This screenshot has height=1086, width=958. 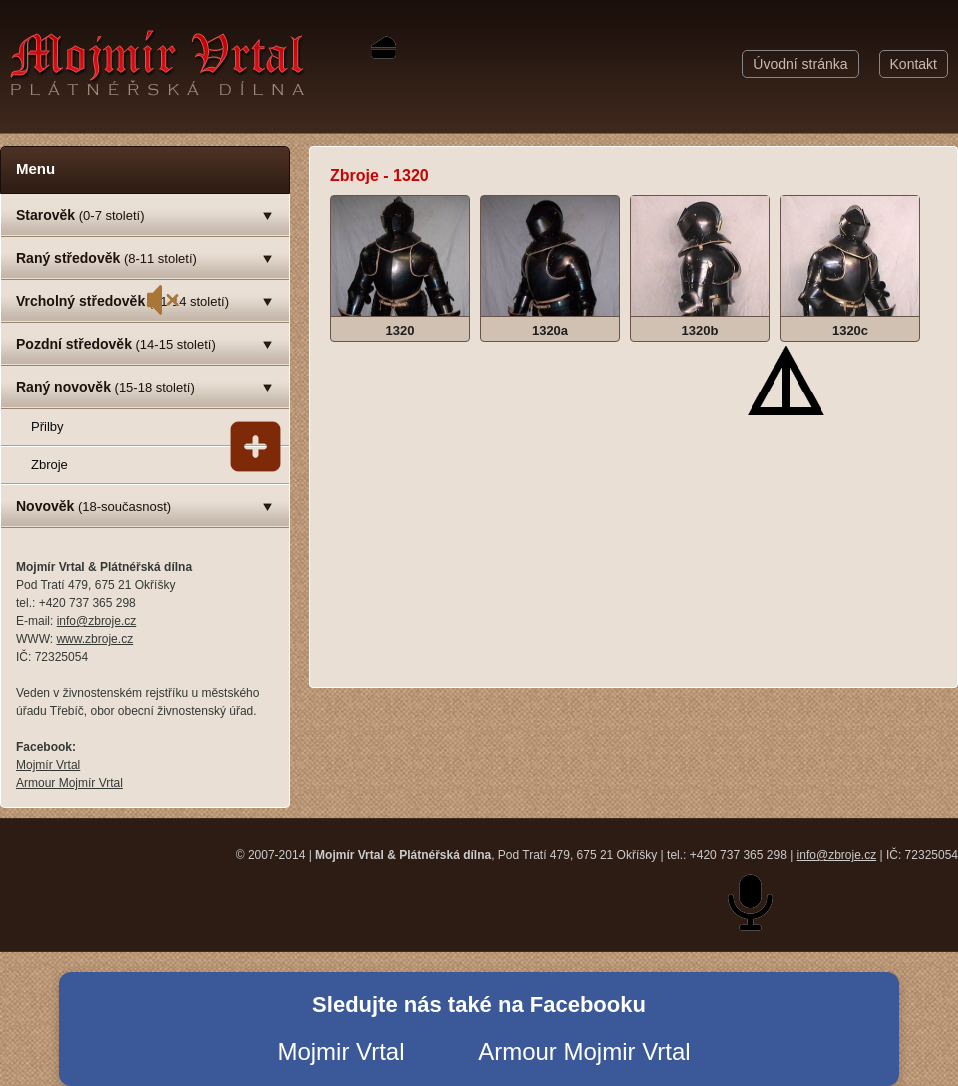 I want to click on indicates dairy or cheese category in a food app, so click(x=383, y=47).